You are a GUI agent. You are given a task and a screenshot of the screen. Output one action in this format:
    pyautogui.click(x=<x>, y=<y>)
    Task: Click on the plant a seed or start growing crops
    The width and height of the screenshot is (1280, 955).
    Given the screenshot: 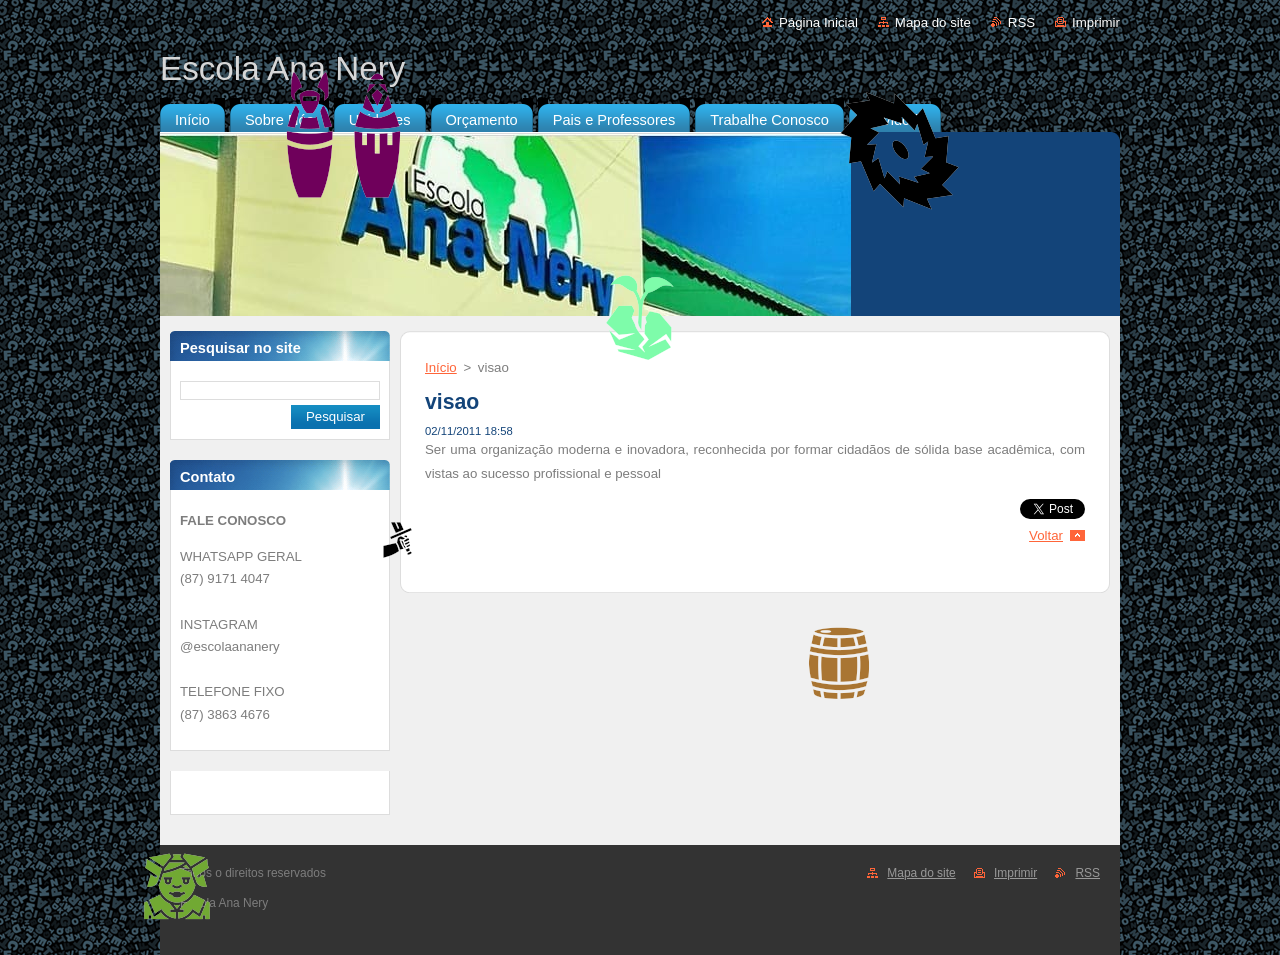 What is the action you would take?
    pyautogui.click(x=641, y=317)
    